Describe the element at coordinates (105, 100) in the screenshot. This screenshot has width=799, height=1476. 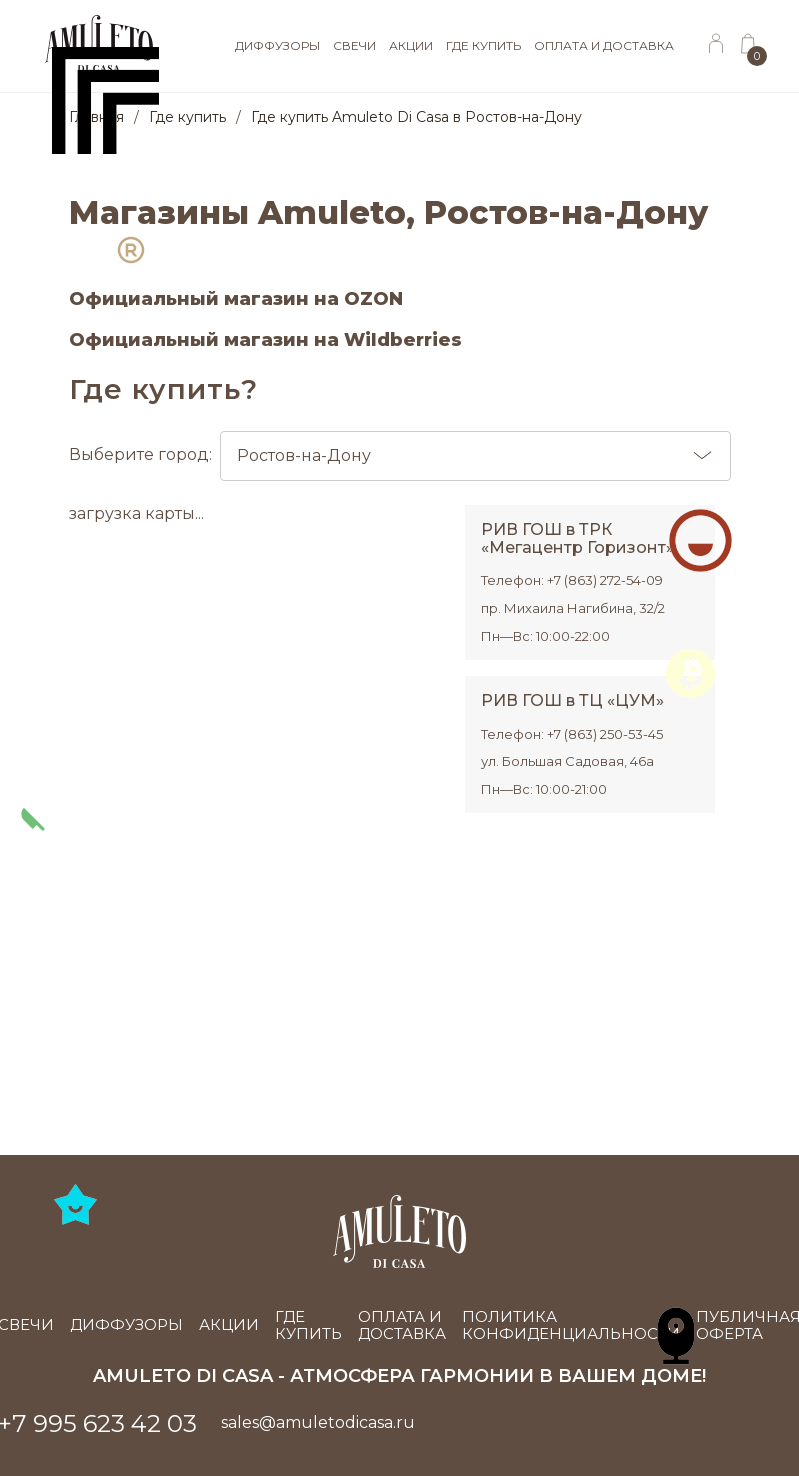
I see `replicate logo - access AI model hosting platform` at that location.